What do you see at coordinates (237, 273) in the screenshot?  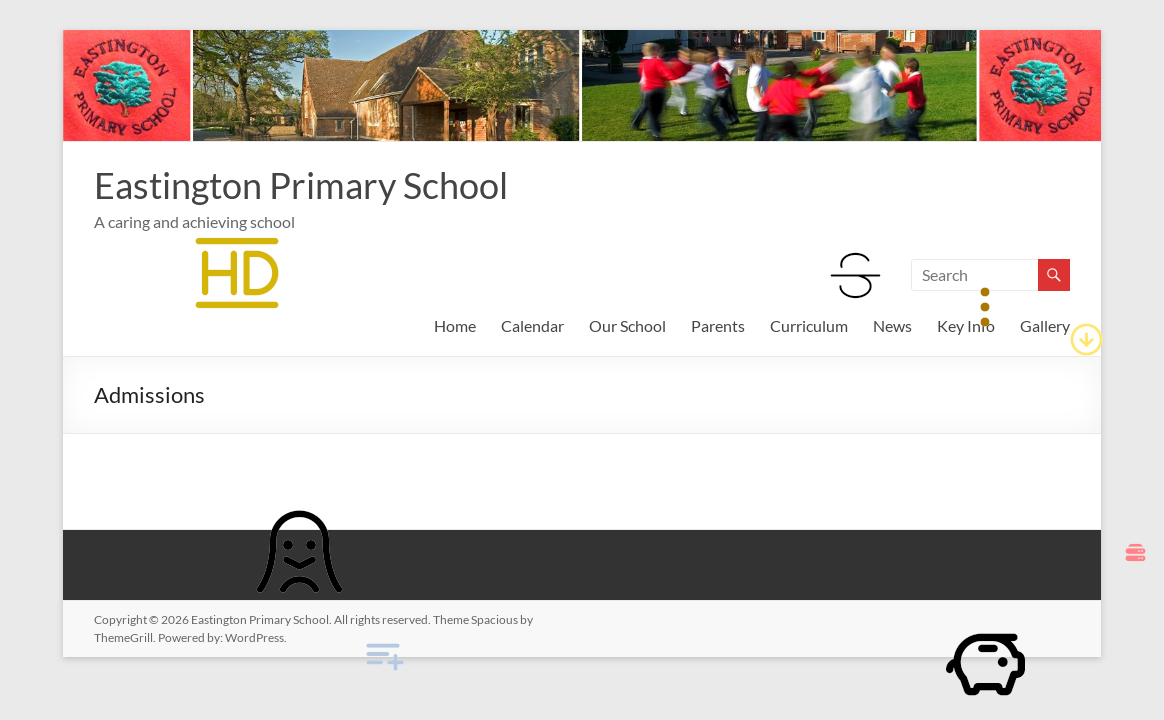 I see `indicates high-definition video quality` at bounding box center [237, 273].